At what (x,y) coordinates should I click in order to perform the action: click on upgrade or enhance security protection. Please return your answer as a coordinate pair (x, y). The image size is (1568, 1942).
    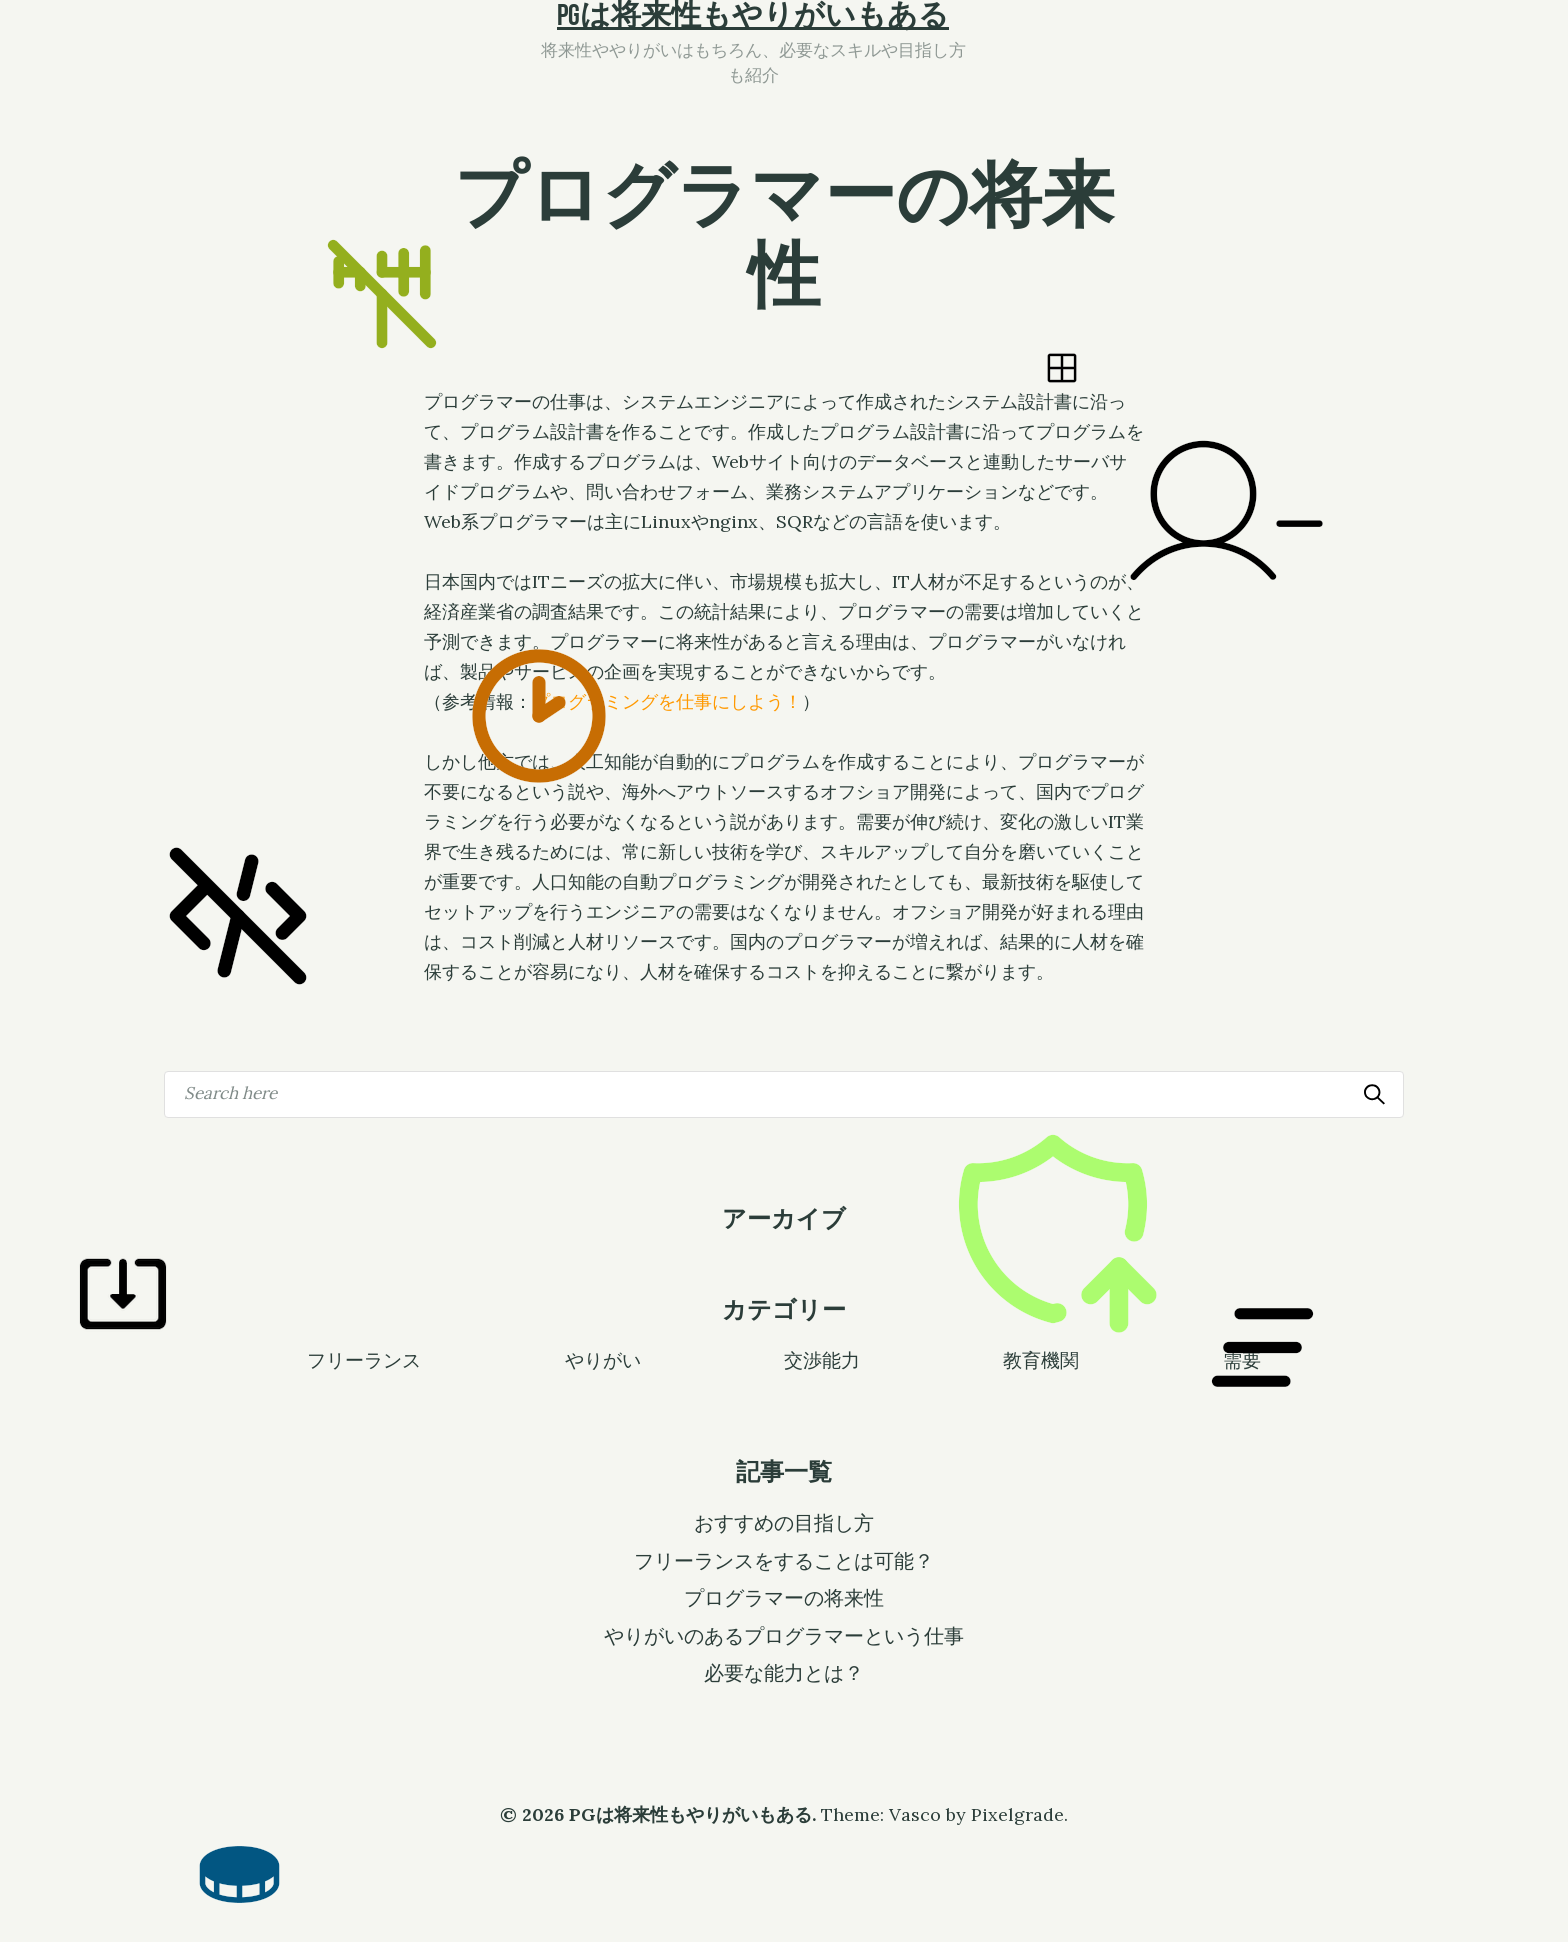
    Looking at the image, I should click on (1053, 1229).